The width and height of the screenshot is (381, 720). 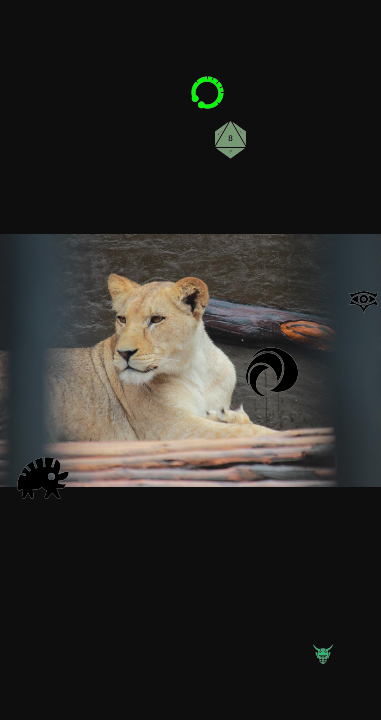 I want to click on roll a d8 die in-game, so click(x=230, y=139).